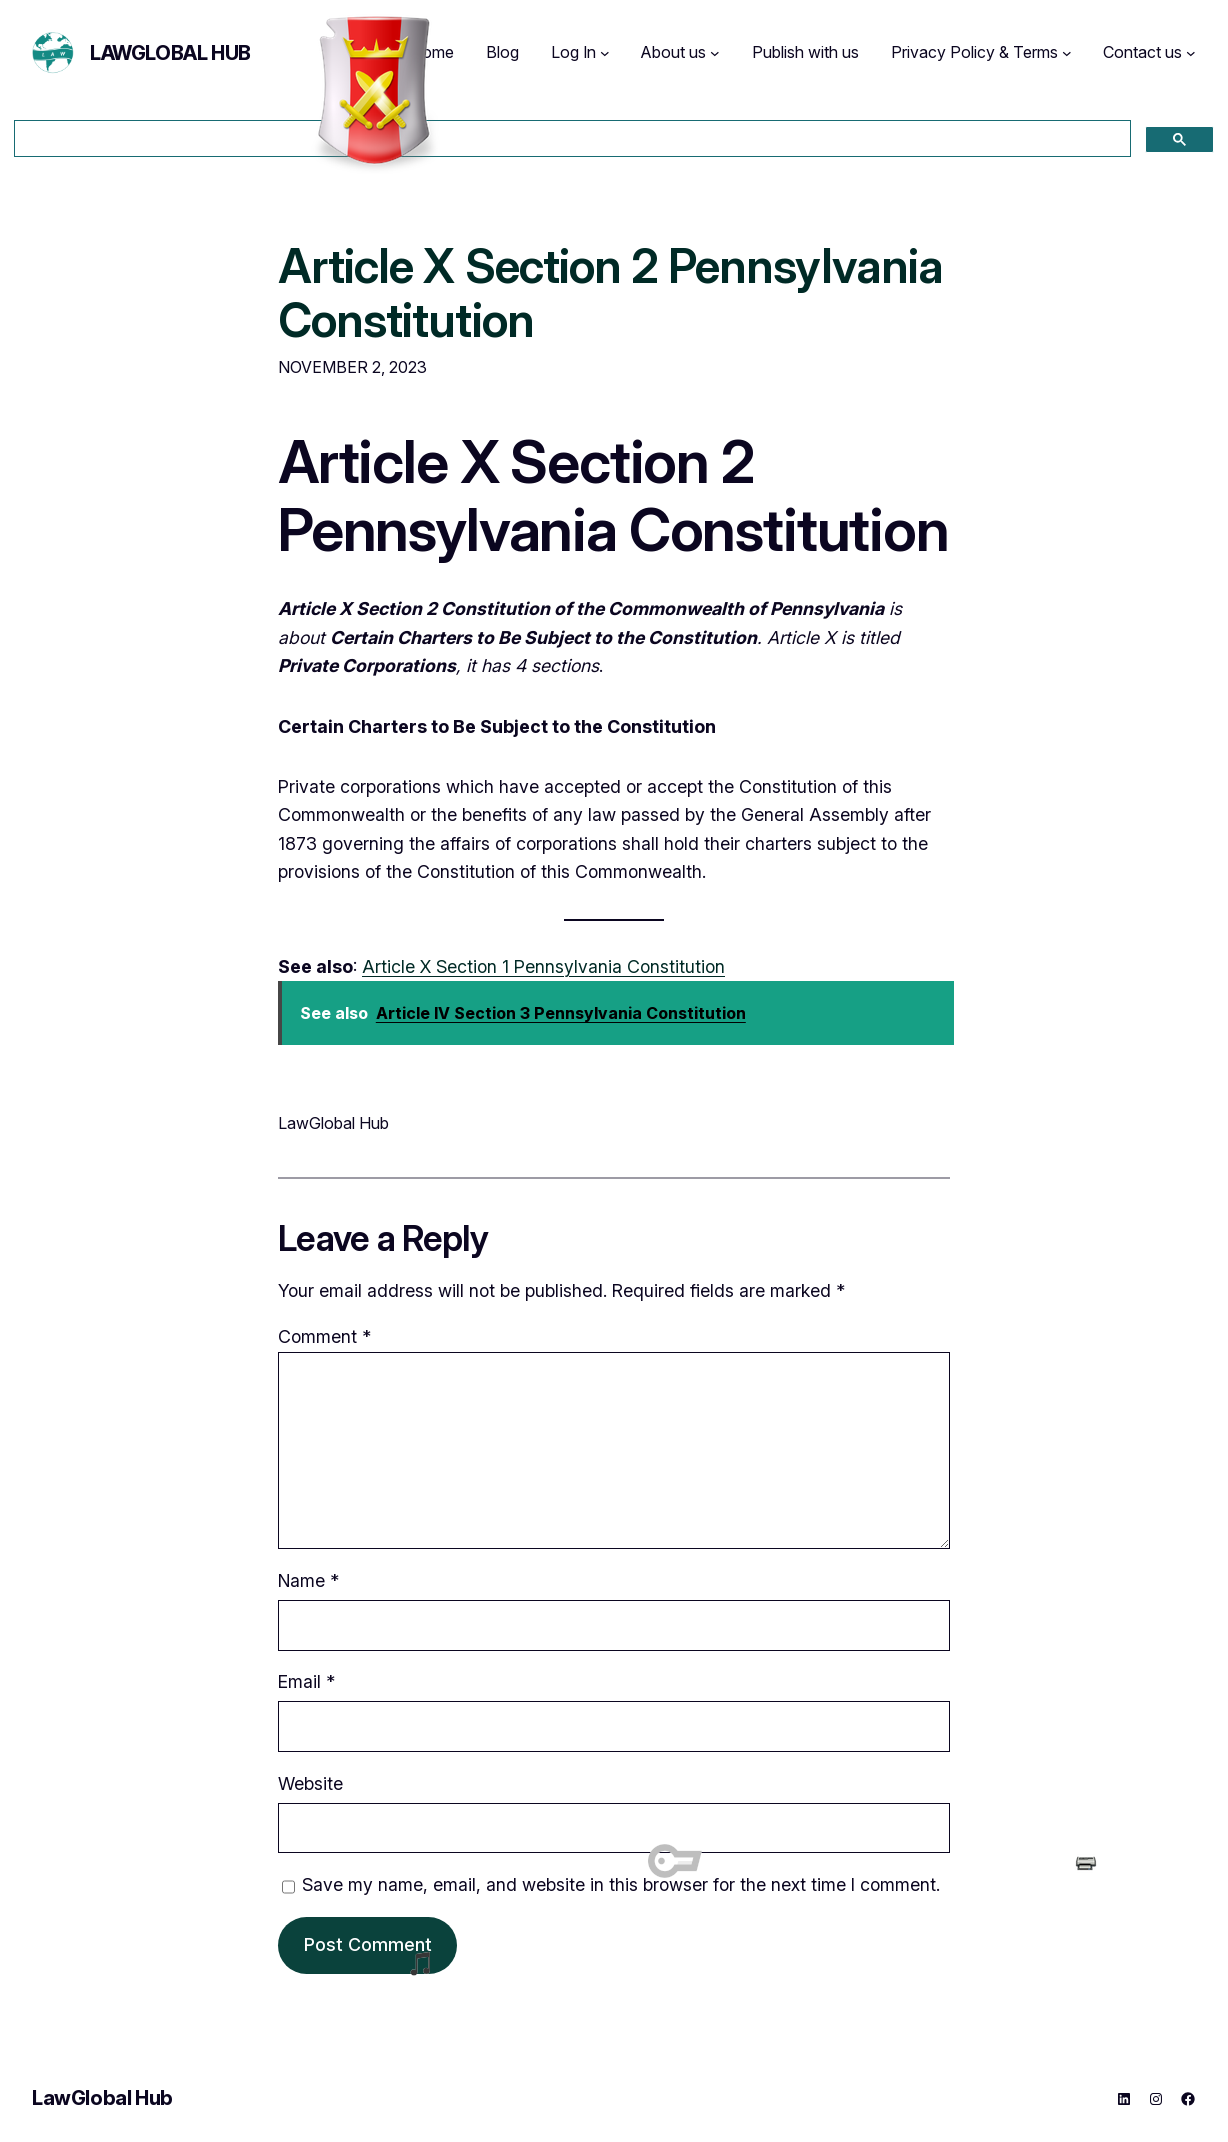 Image resolution: width=1228 pixels, height=2142 pixels. What do you see at coordinates (1086, 1863) in the screenshot?
I see `print the current document` at bounding box center [1086, 1863].